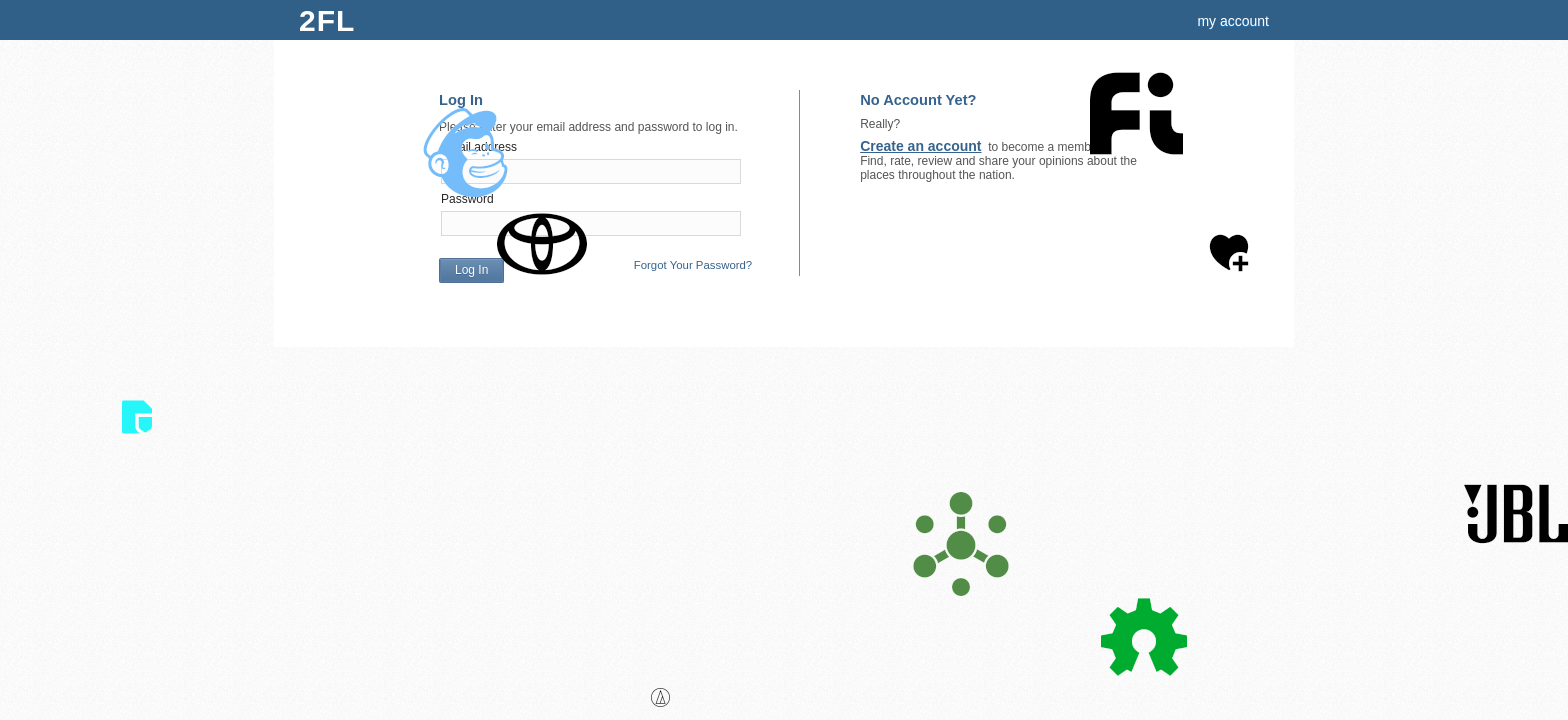 This screenshot has height=720, width=1568. What do you see at coordinates (1516, 514) in the screenshot?
I see `JBL brand logo` at bounding box center [1516, 514].